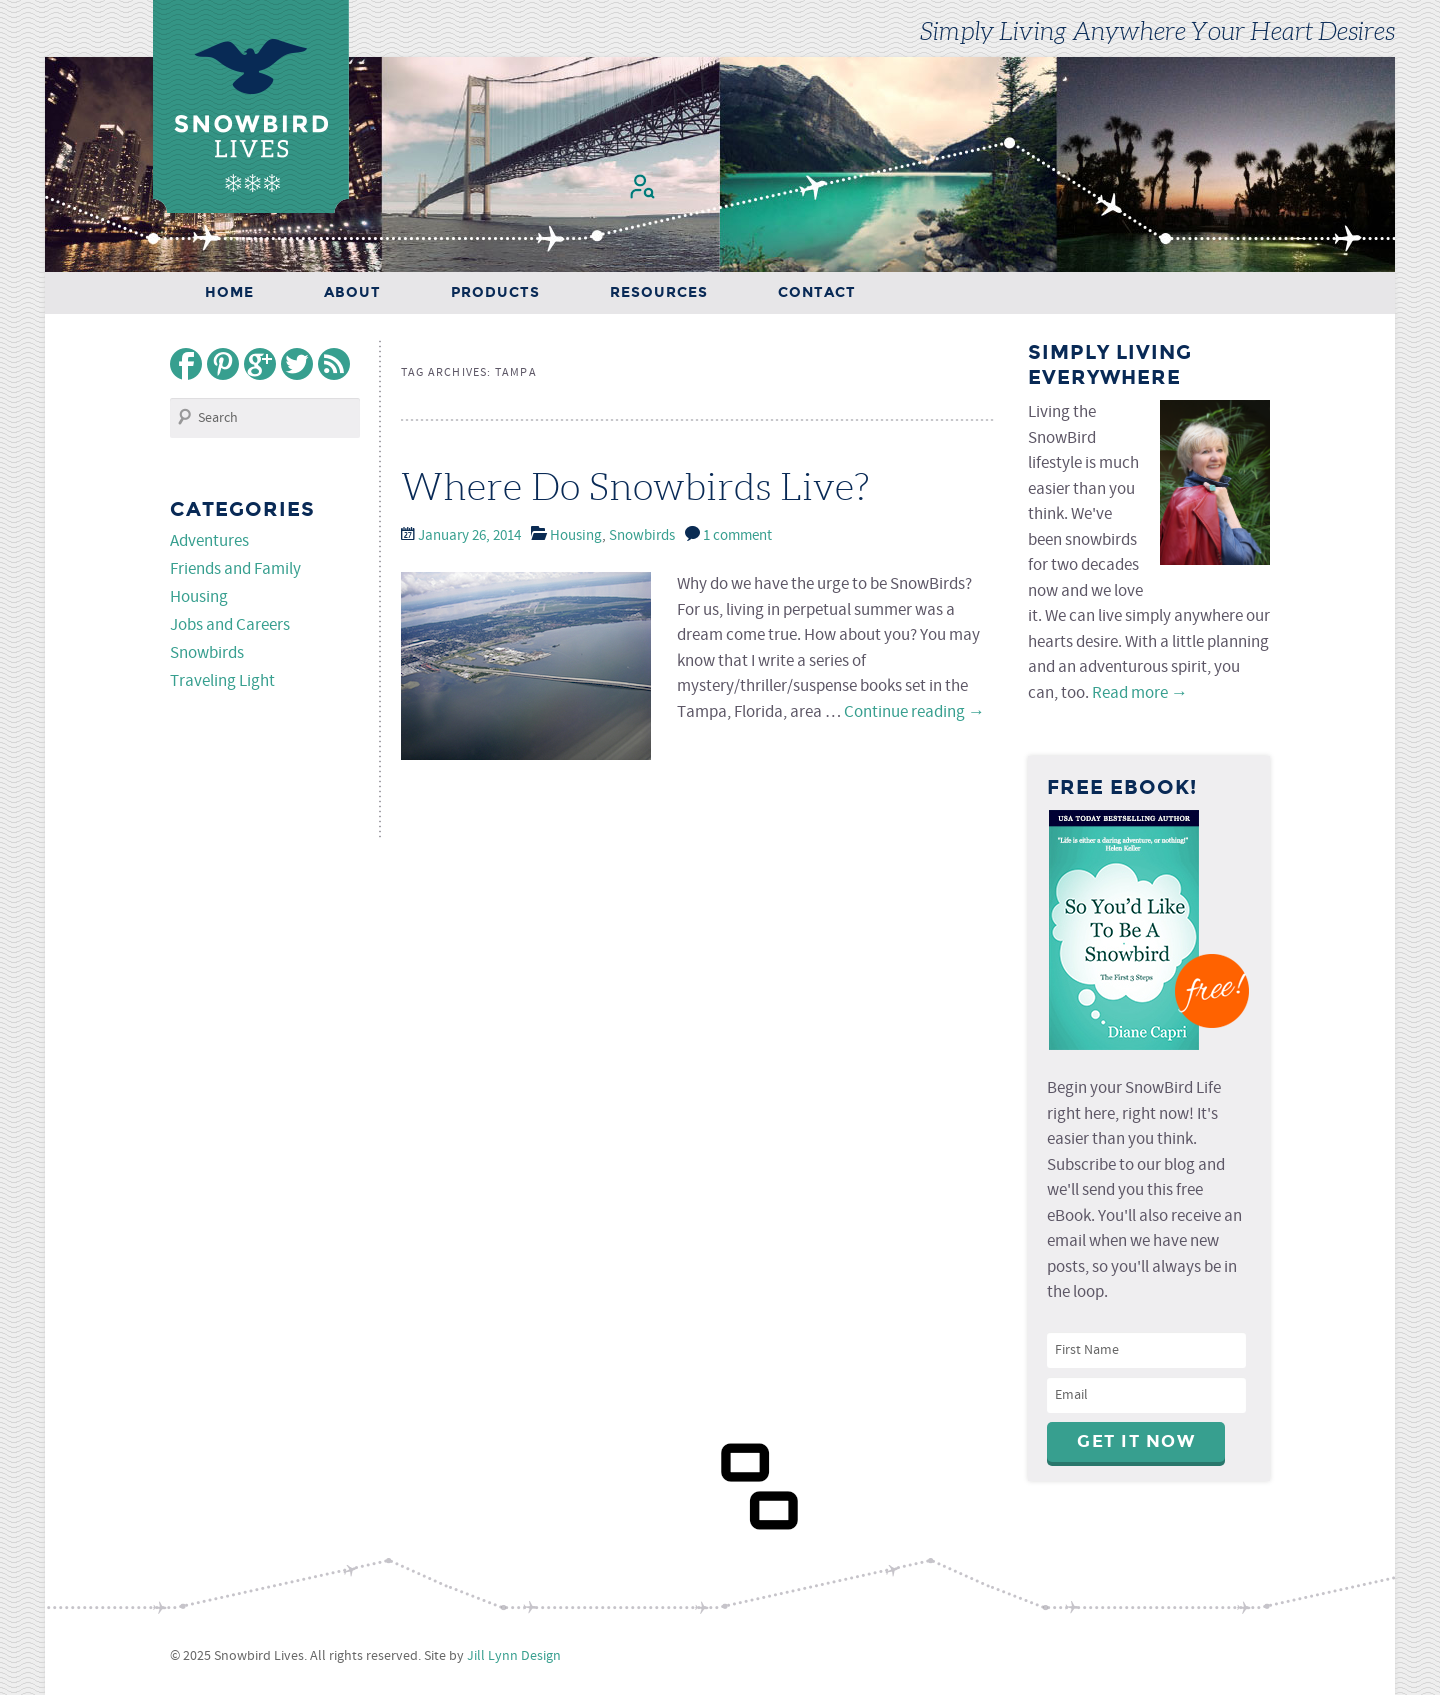 The height and width of the screenshot is (1695, 1440). What do you see at coordinates (759, 1486) in the screenshot?
I see `ungroup selected objects` at bounding box center [759, 1486].